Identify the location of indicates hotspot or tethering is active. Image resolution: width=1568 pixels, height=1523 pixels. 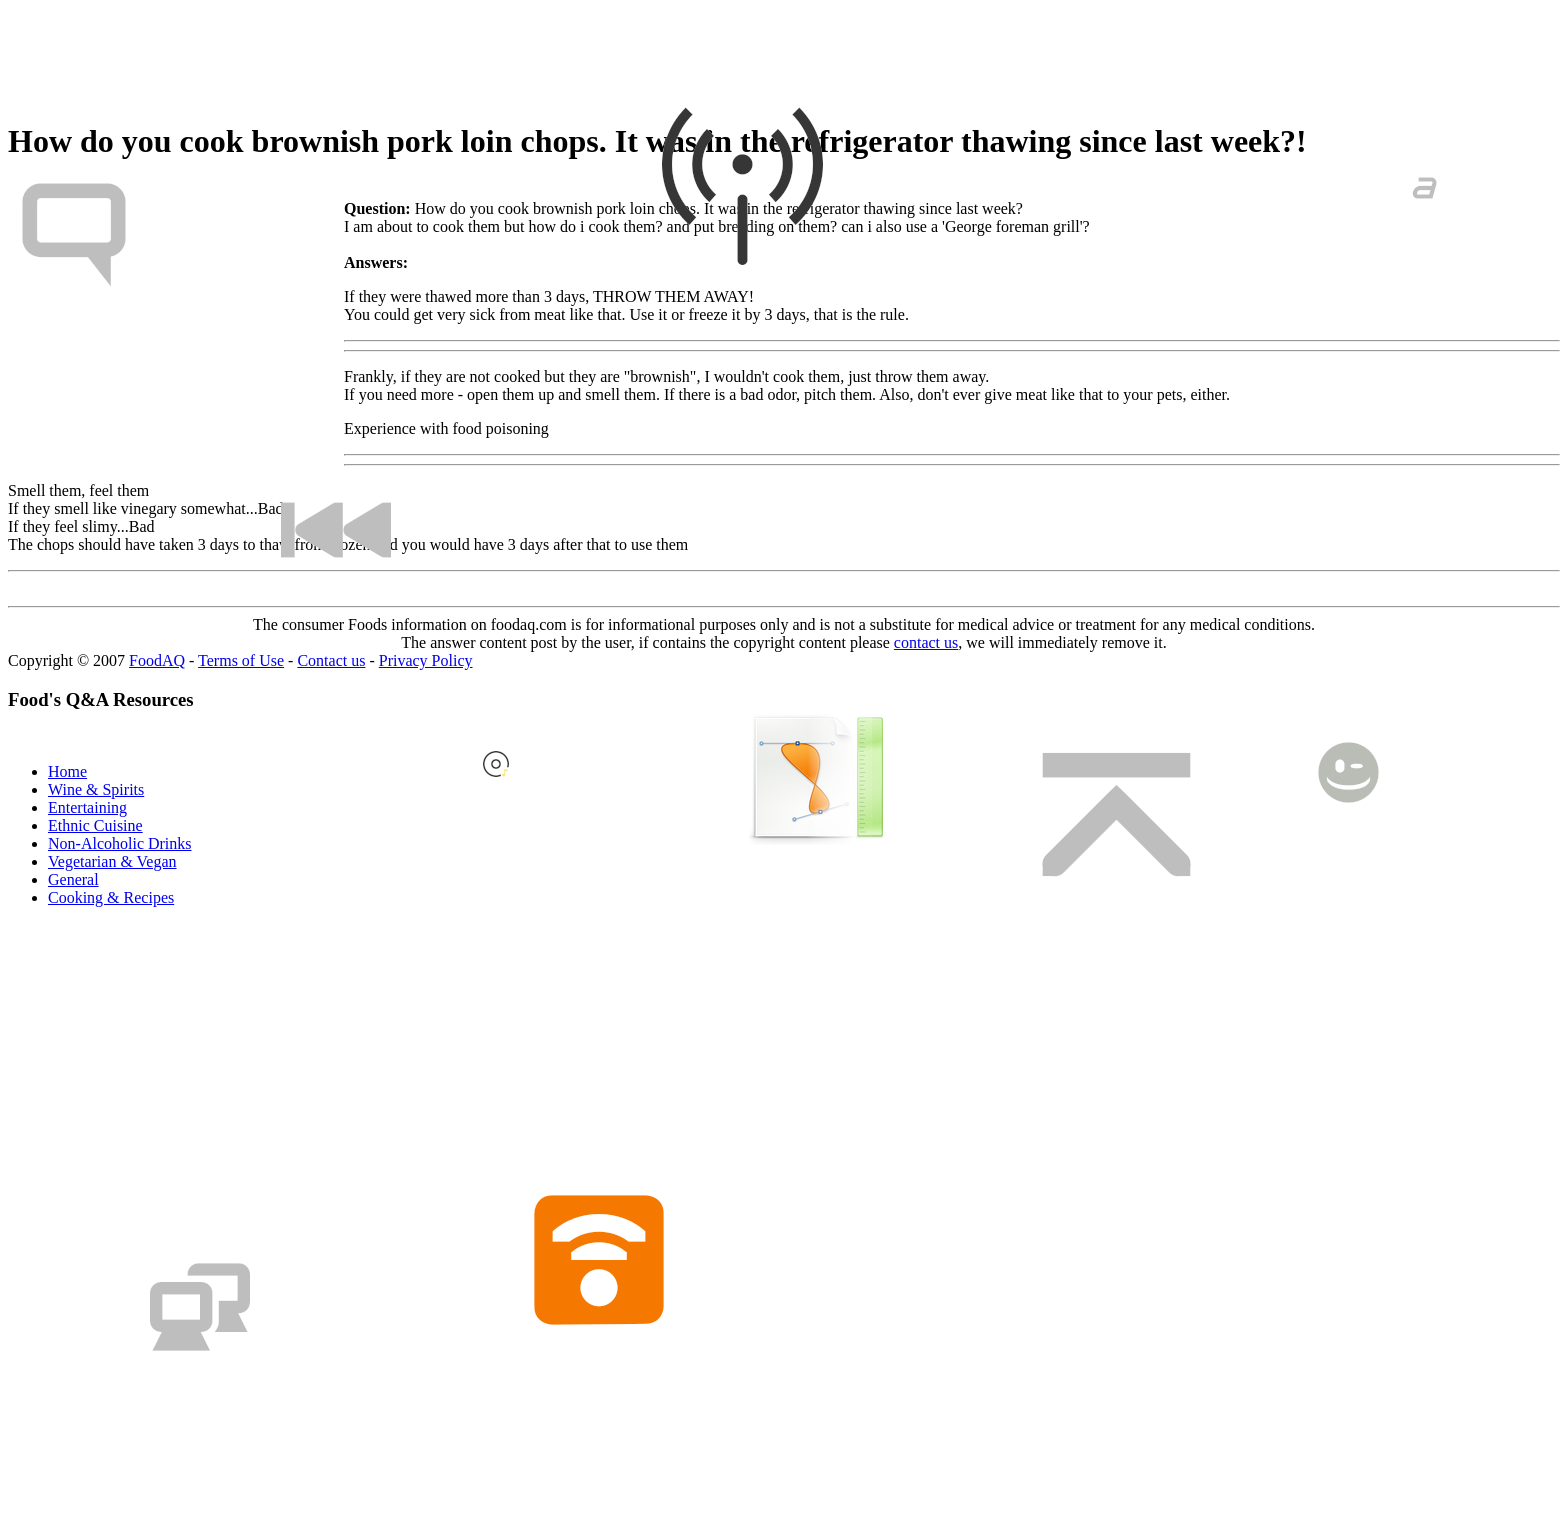
(599, 1260).